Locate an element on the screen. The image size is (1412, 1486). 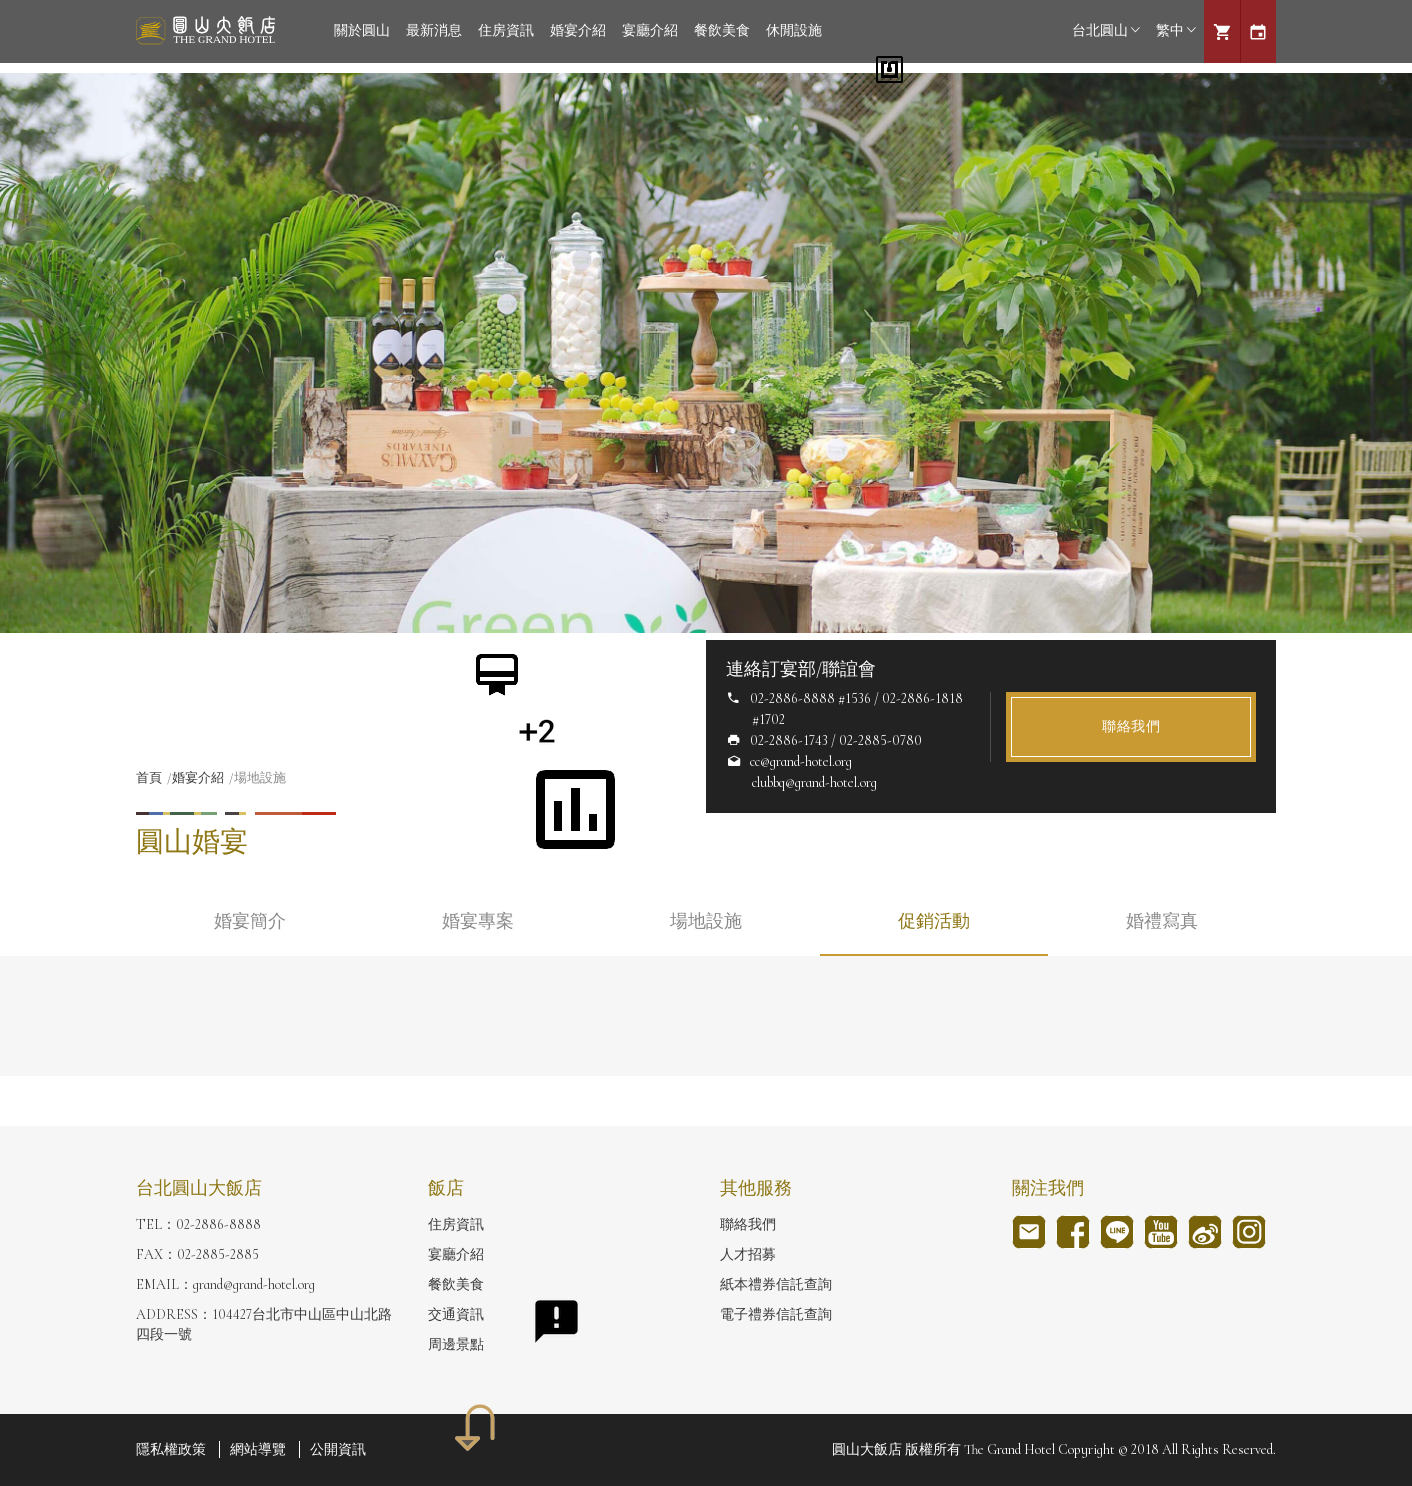
enable NFC for contactless payments or transfers is located at coordinates (889, 69).